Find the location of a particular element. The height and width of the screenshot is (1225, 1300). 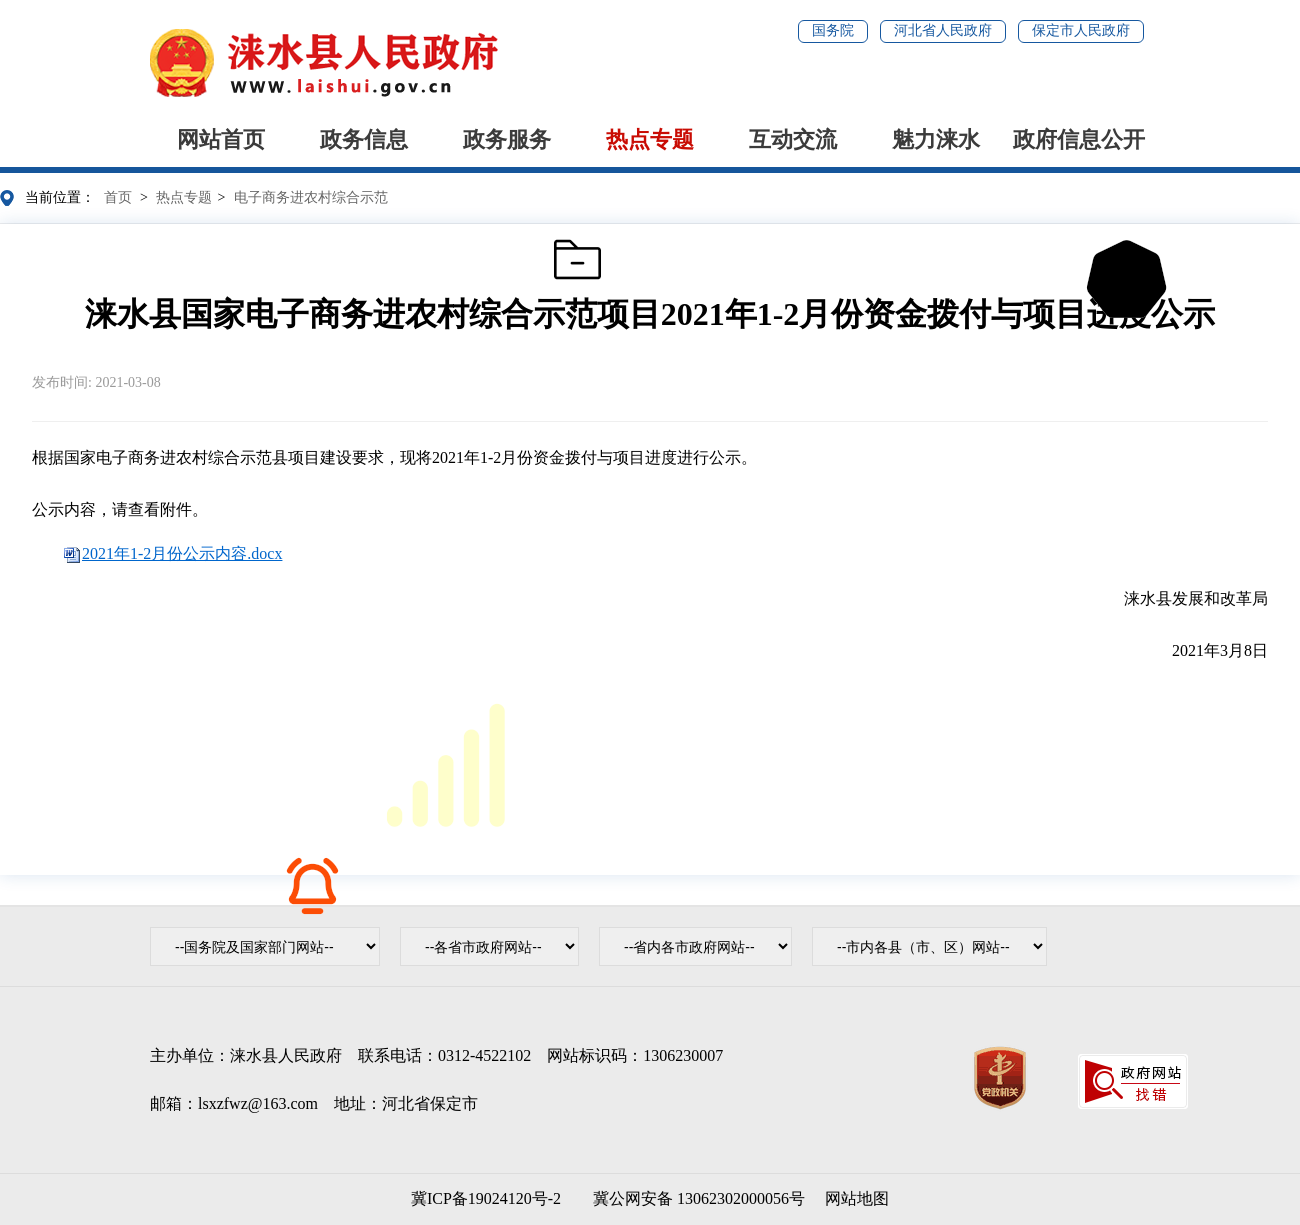

a seven-sided shape indicator or badge container is located at coordinates (1126, 281).